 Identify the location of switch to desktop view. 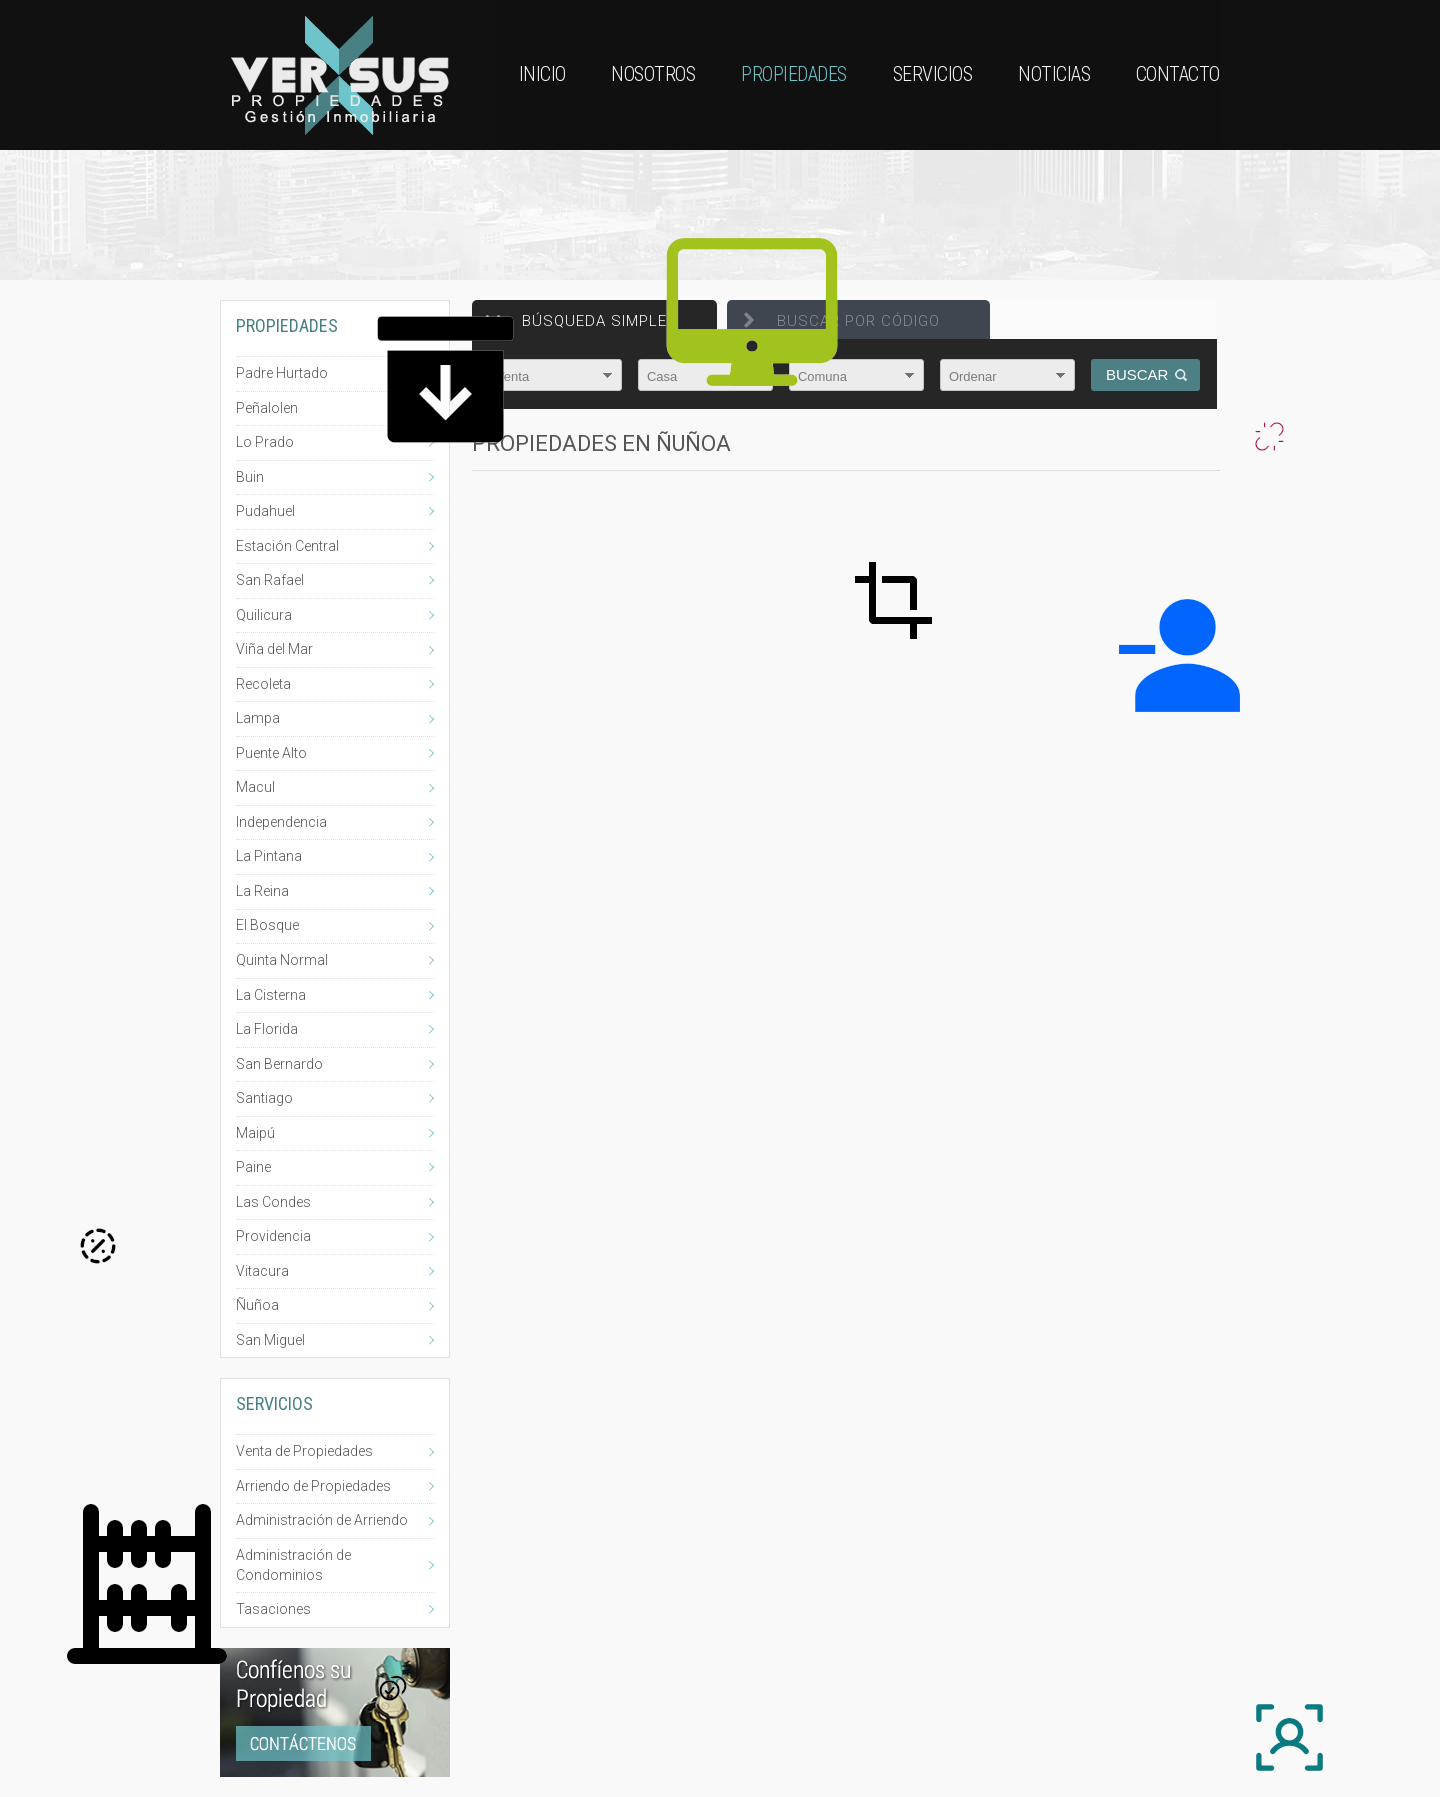
(752, 312).